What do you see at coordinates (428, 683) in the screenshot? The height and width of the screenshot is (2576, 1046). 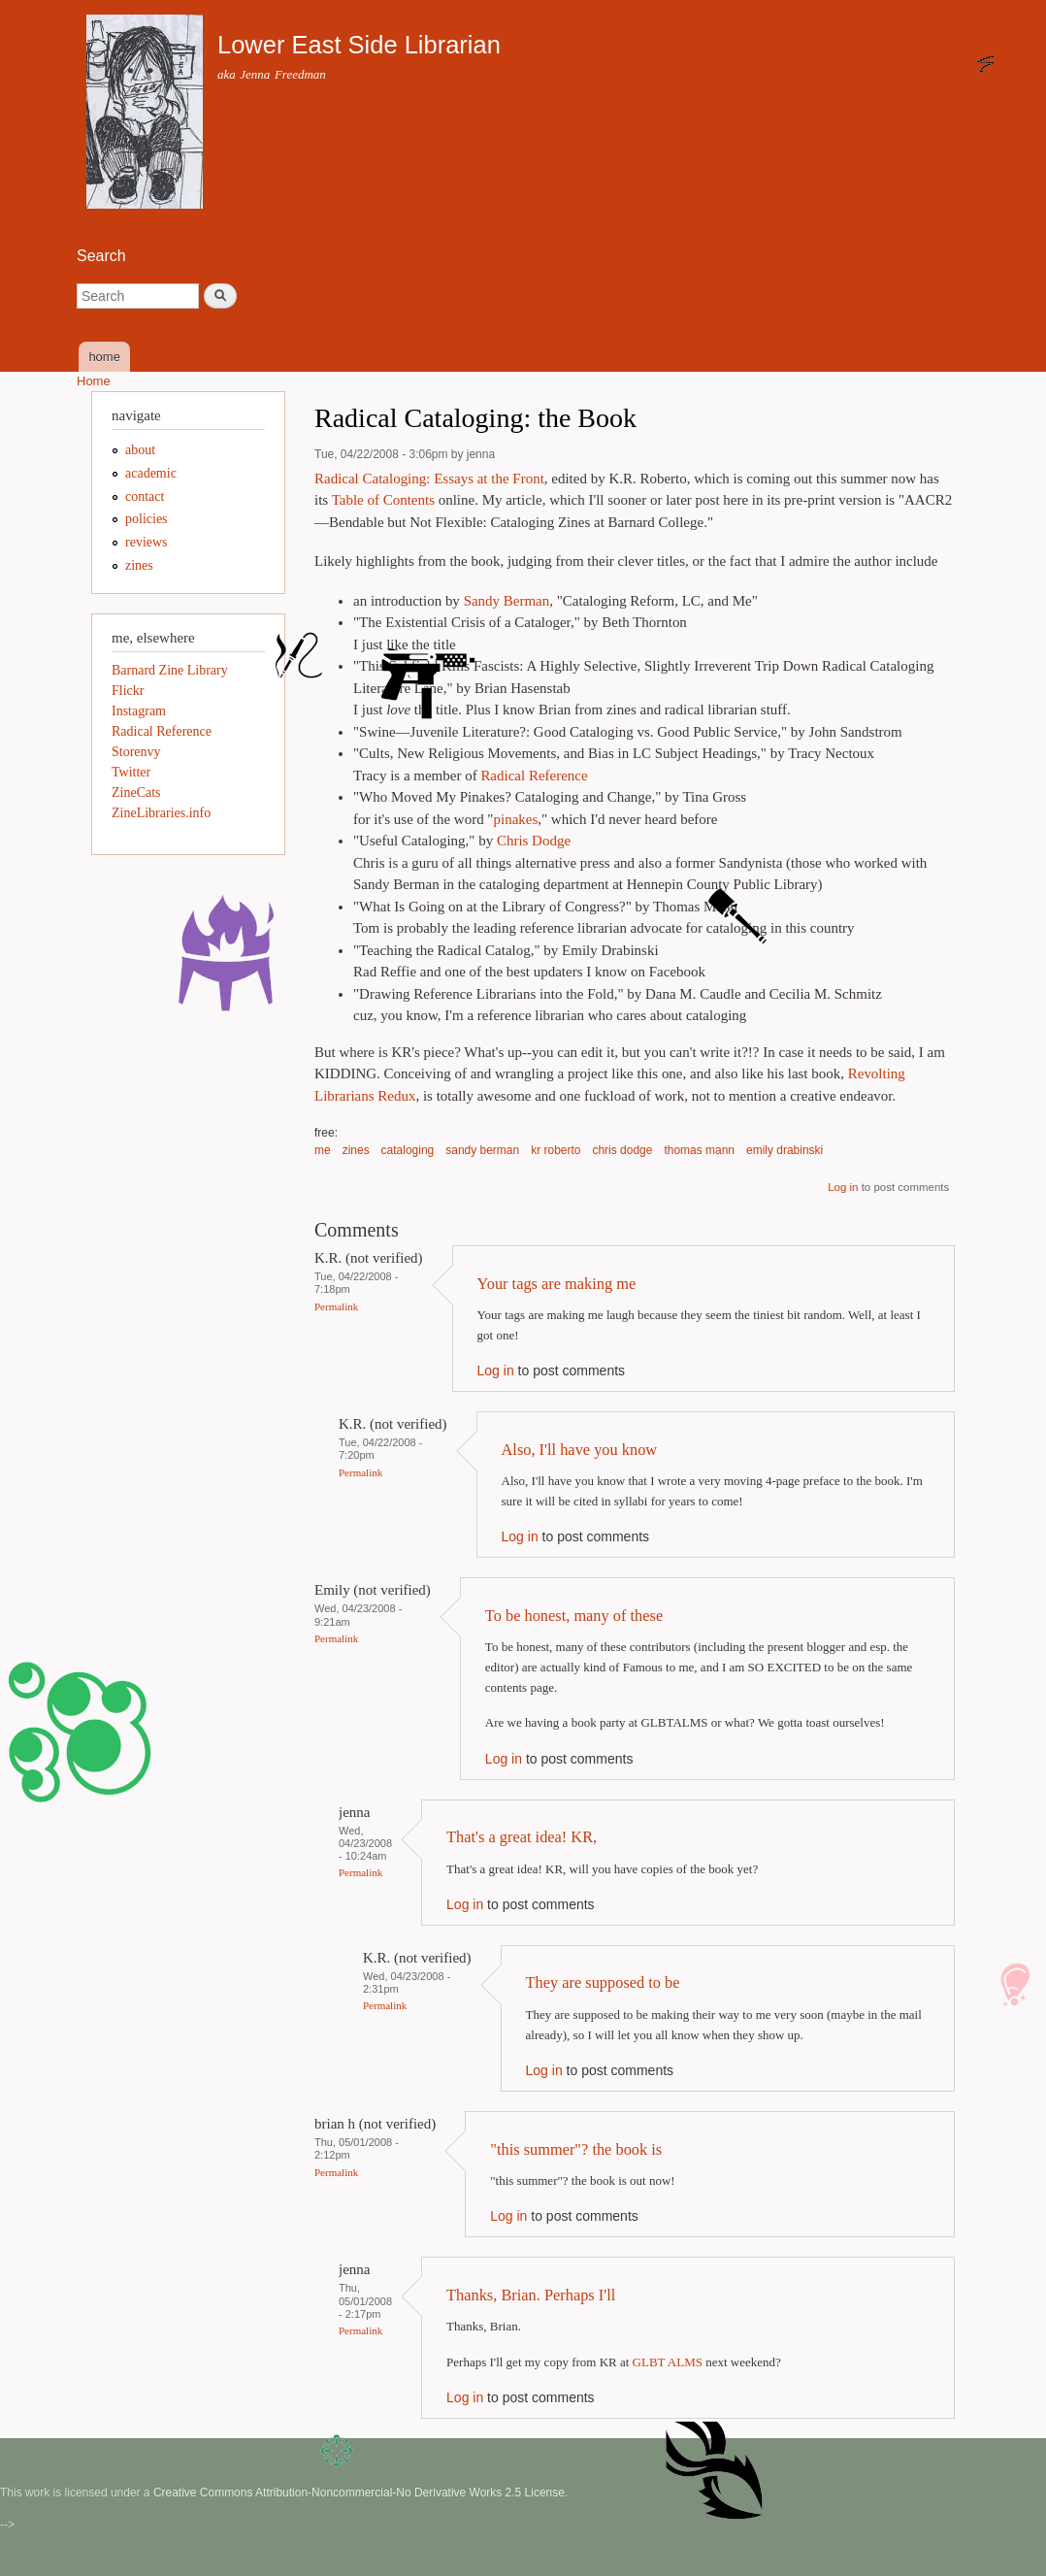 I see `select tec-9 weapon in game inventory` at bounding box center [428, 683].